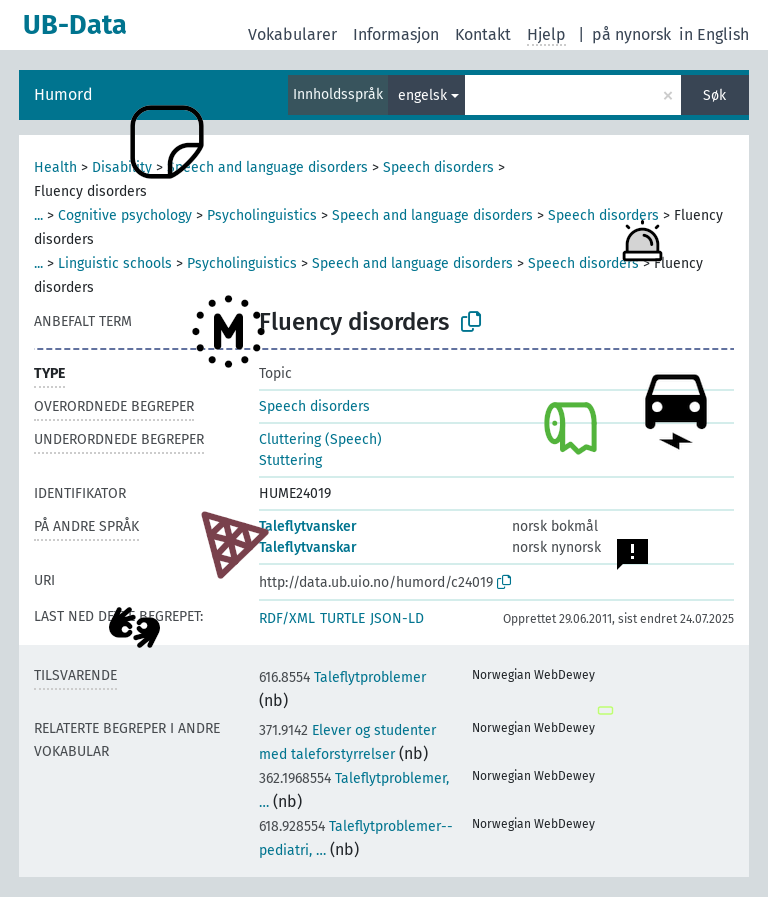  I want to click on indicates a pending or loading state for a menu item, so click(228, 331).